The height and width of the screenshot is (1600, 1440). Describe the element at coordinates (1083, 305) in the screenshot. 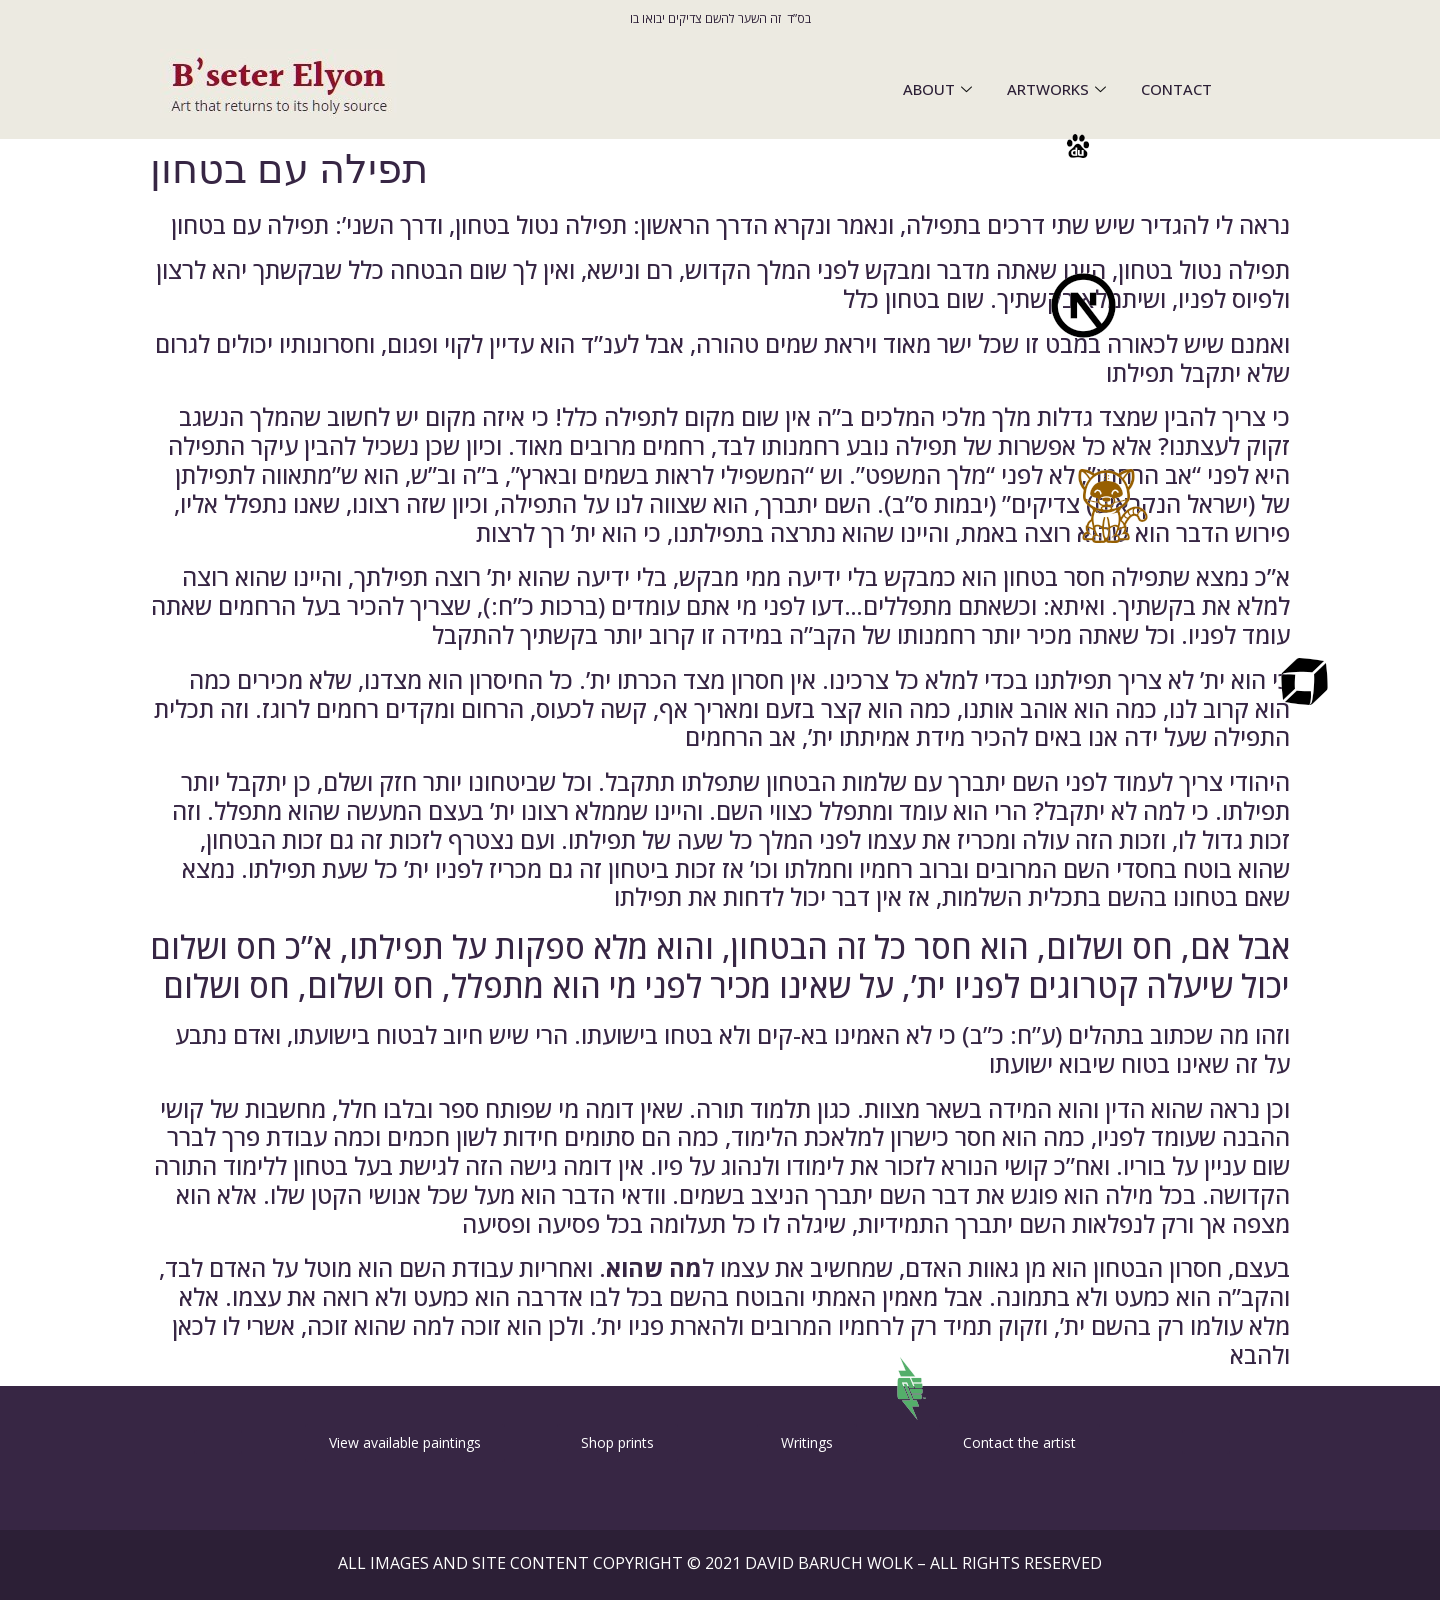

I see `Next.js framework logo` at that location.